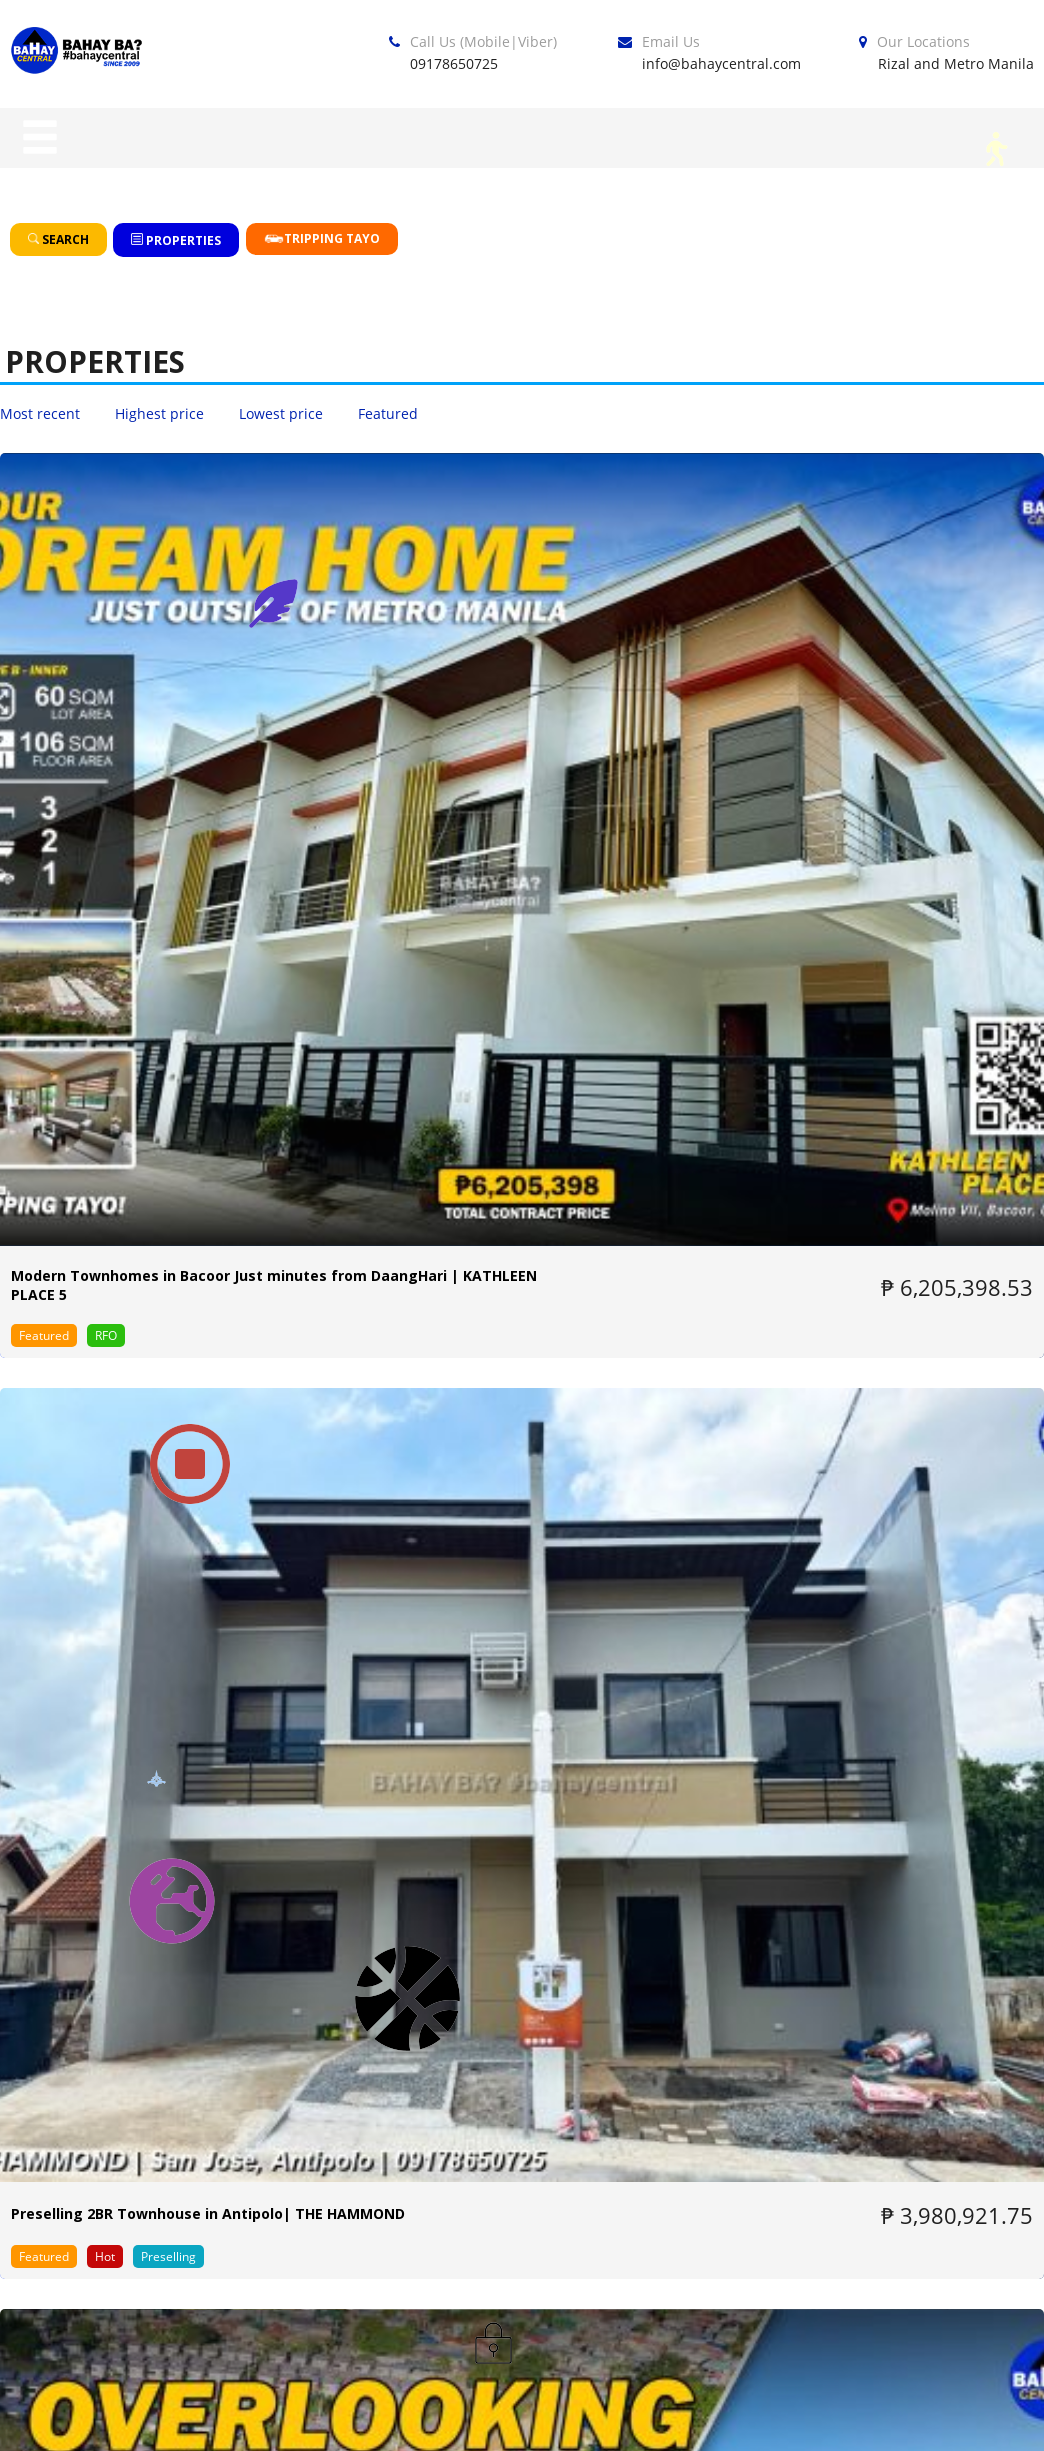 The width and height of the screenshot is (1044, 2451). I want to click on compose a new message or note, so click(273, 604).